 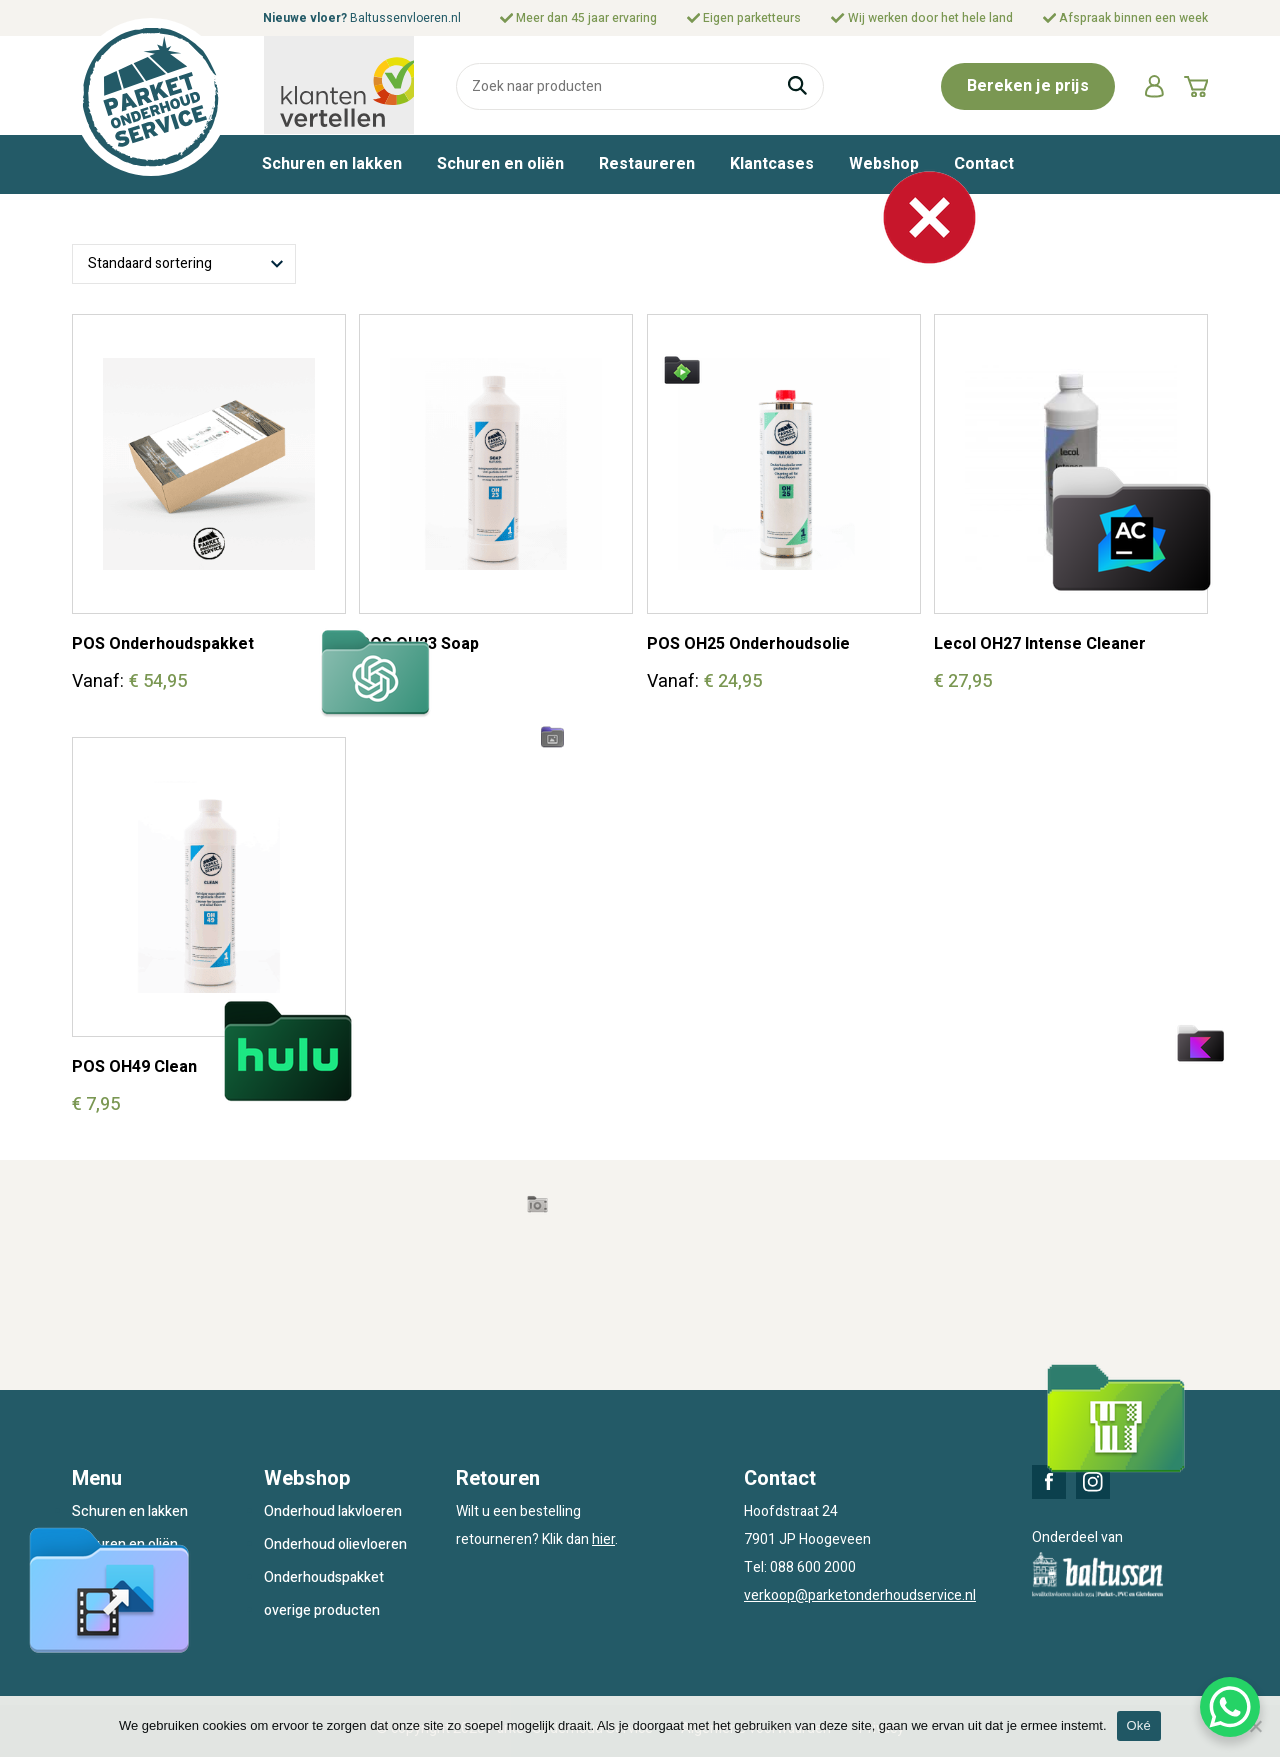 I want to click on access a secure or locked folder, so click(x=537, y=1204).